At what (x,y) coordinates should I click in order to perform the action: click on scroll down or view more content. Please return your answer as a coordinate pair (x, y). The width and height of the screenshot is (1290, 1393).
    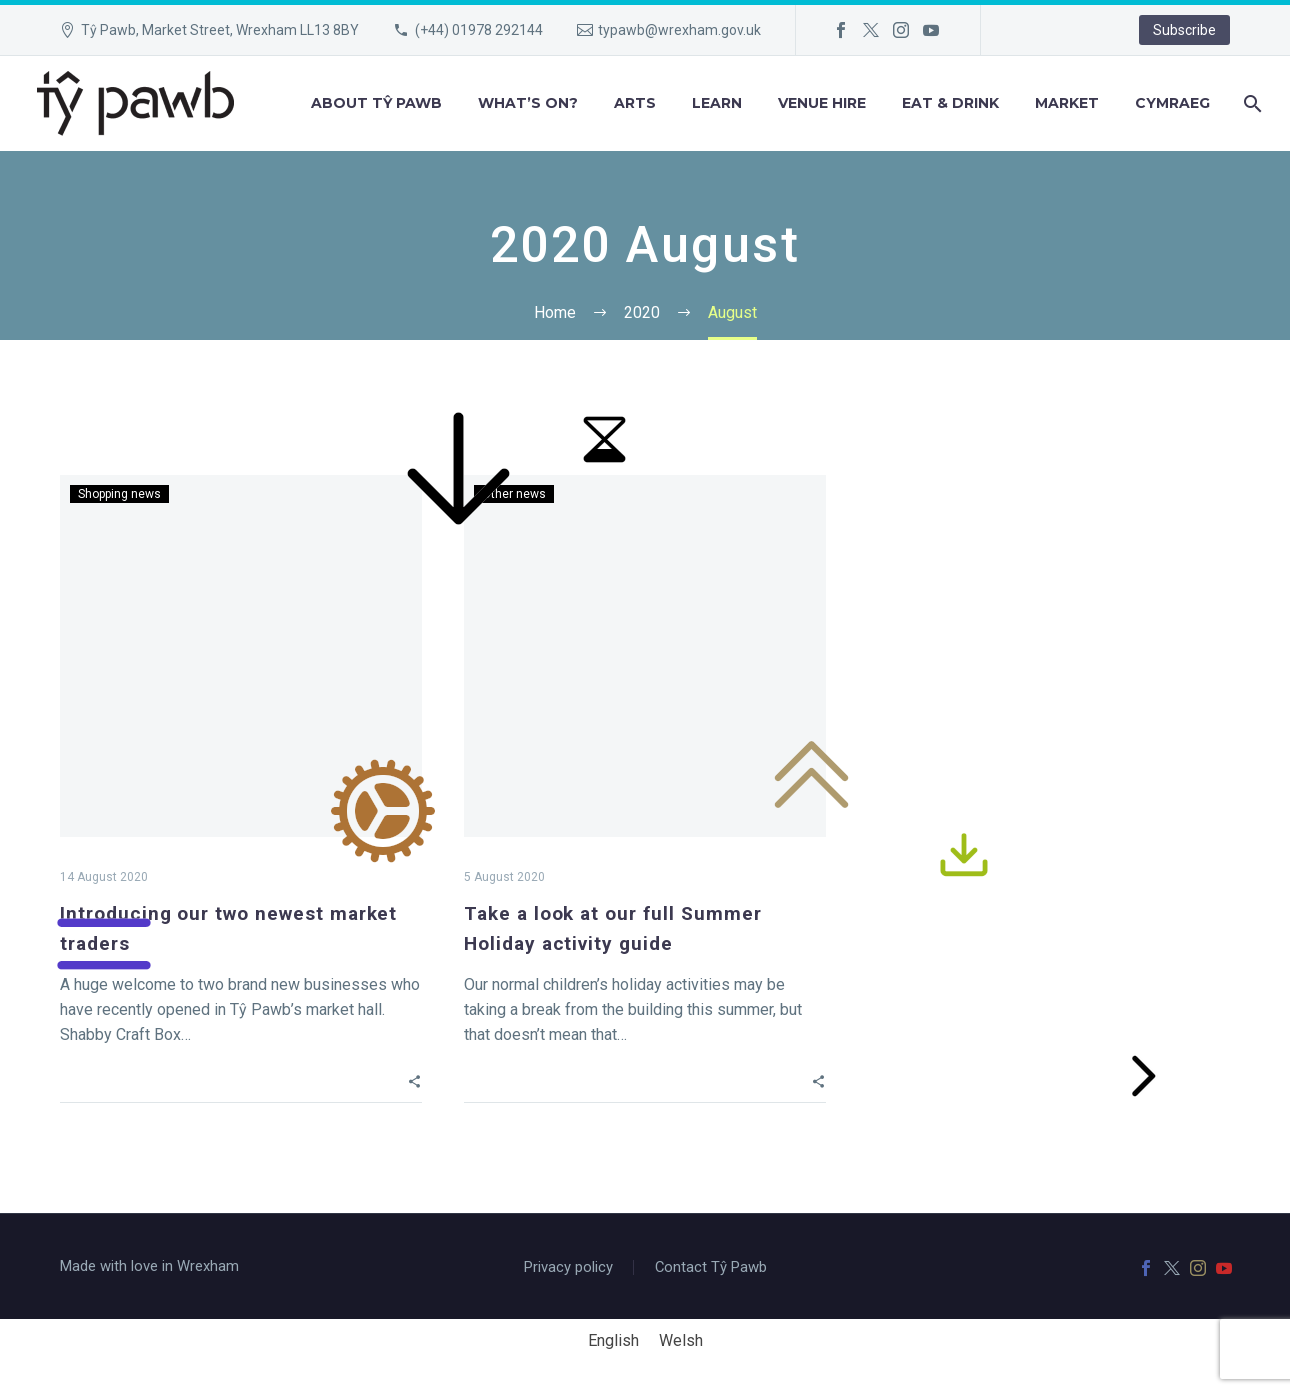
    Looking at the image, I should click on (458, 468).